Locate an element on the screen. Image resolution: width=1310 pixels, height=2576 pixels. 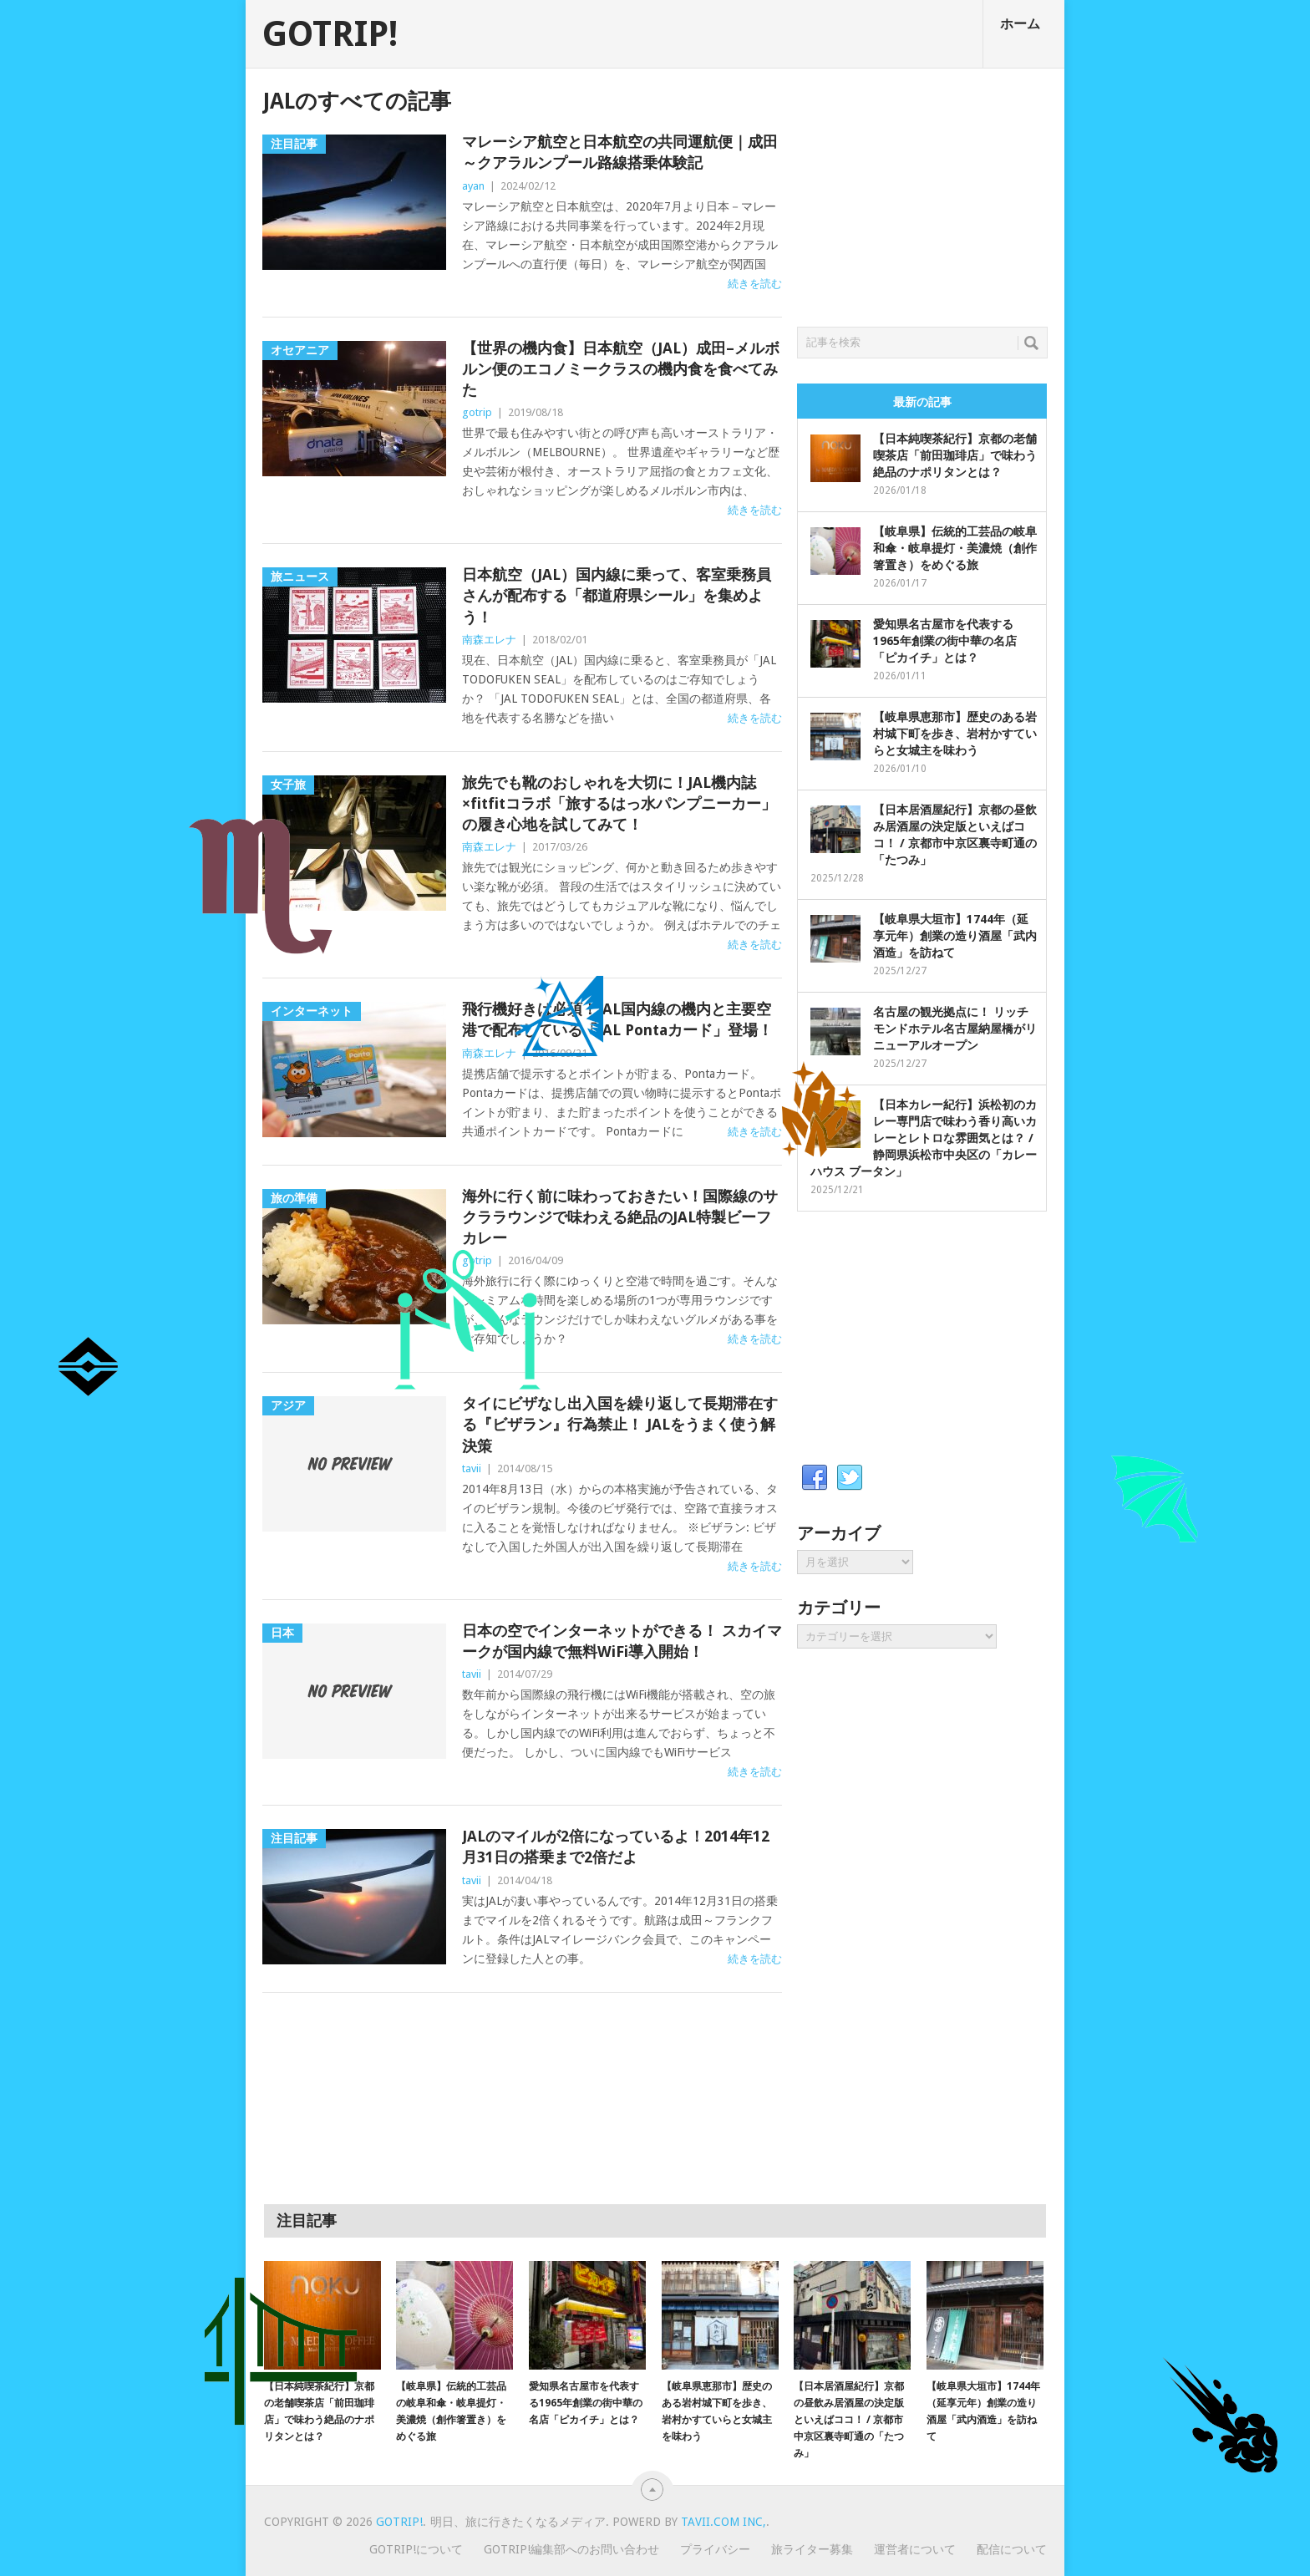
view collected minerals or crystals is located at coordinates (819, 1109).